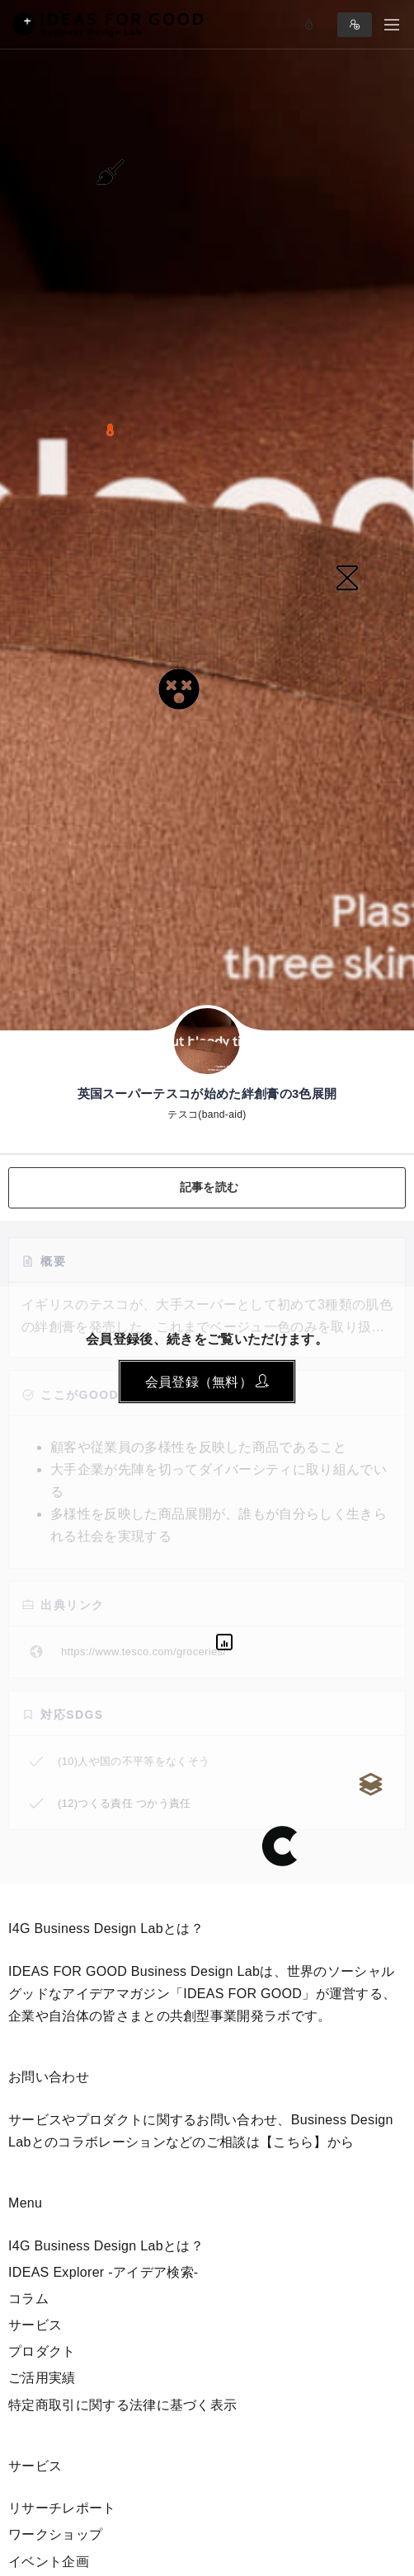 This screenshot has height=2576, width=414. What do you see at coordinates (347, 578) in the screenshot?
I see `indicates loading or processing in progress` at bounding box center [347, 578].